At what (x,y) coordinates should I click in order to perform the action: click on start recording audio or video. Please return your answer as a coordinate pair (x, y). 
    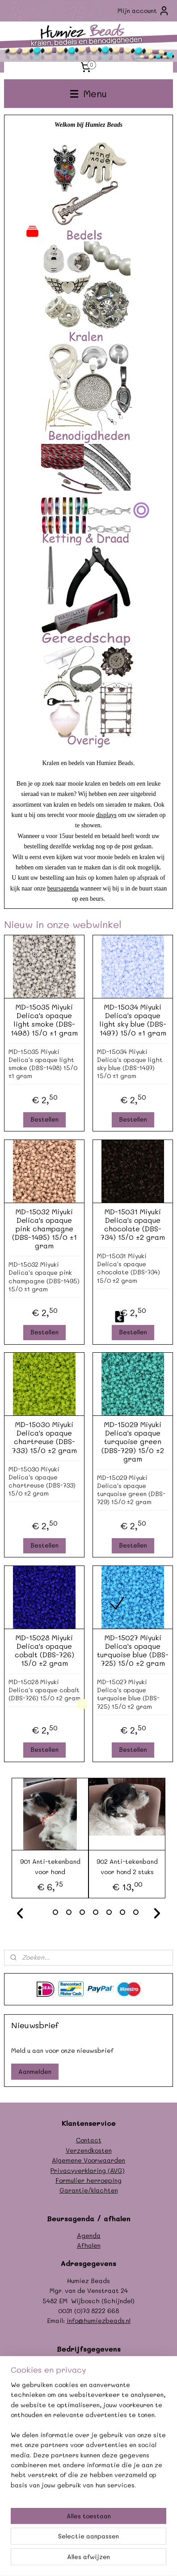
    Looking at the image, I should click on (141, 510).